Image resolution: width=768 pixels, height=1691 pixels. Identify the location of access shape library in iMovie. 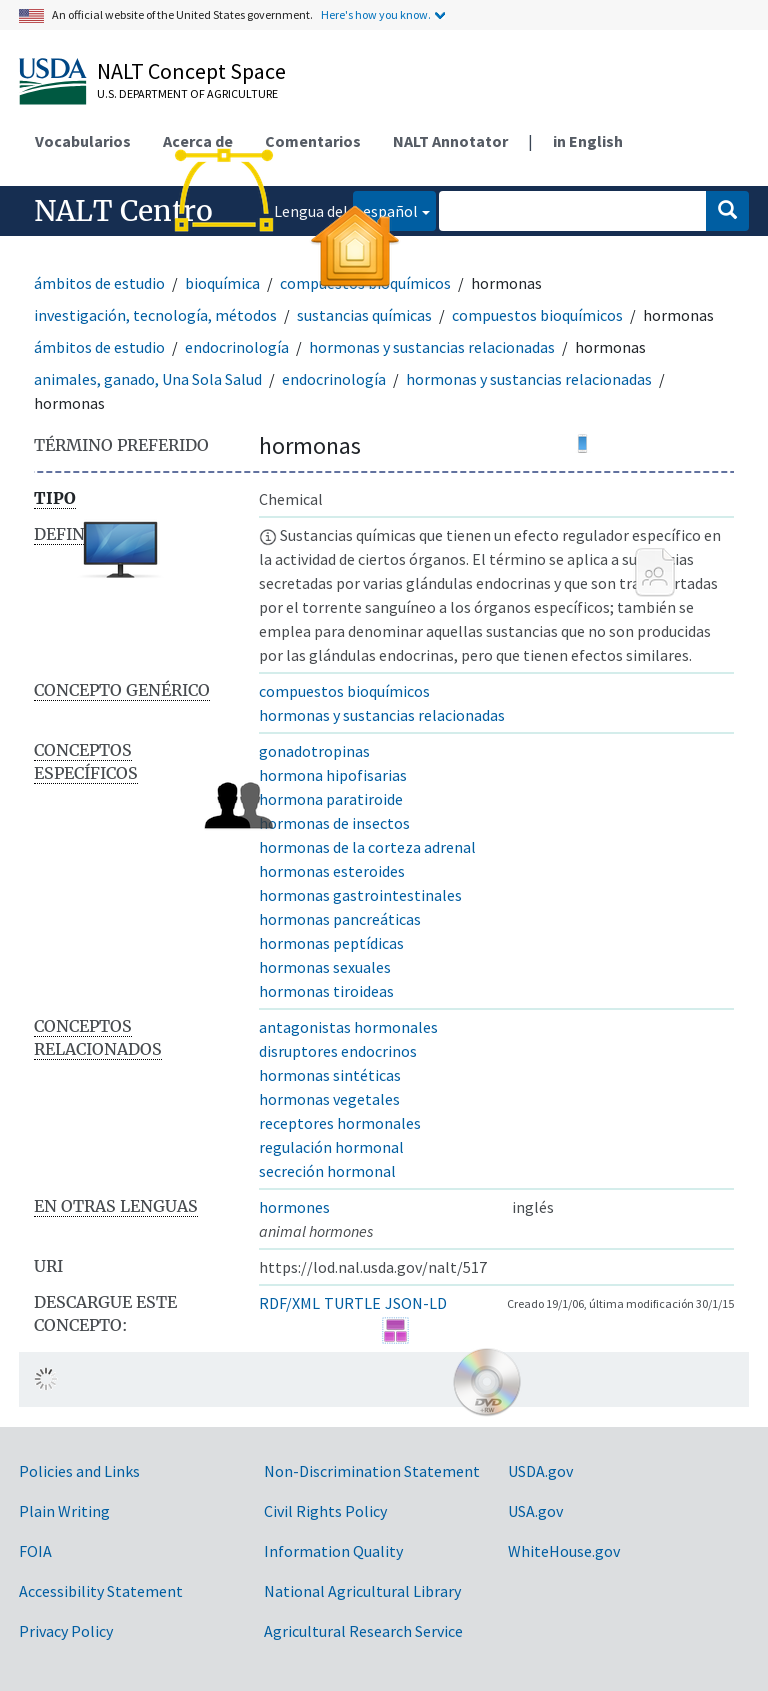
(224, 190).